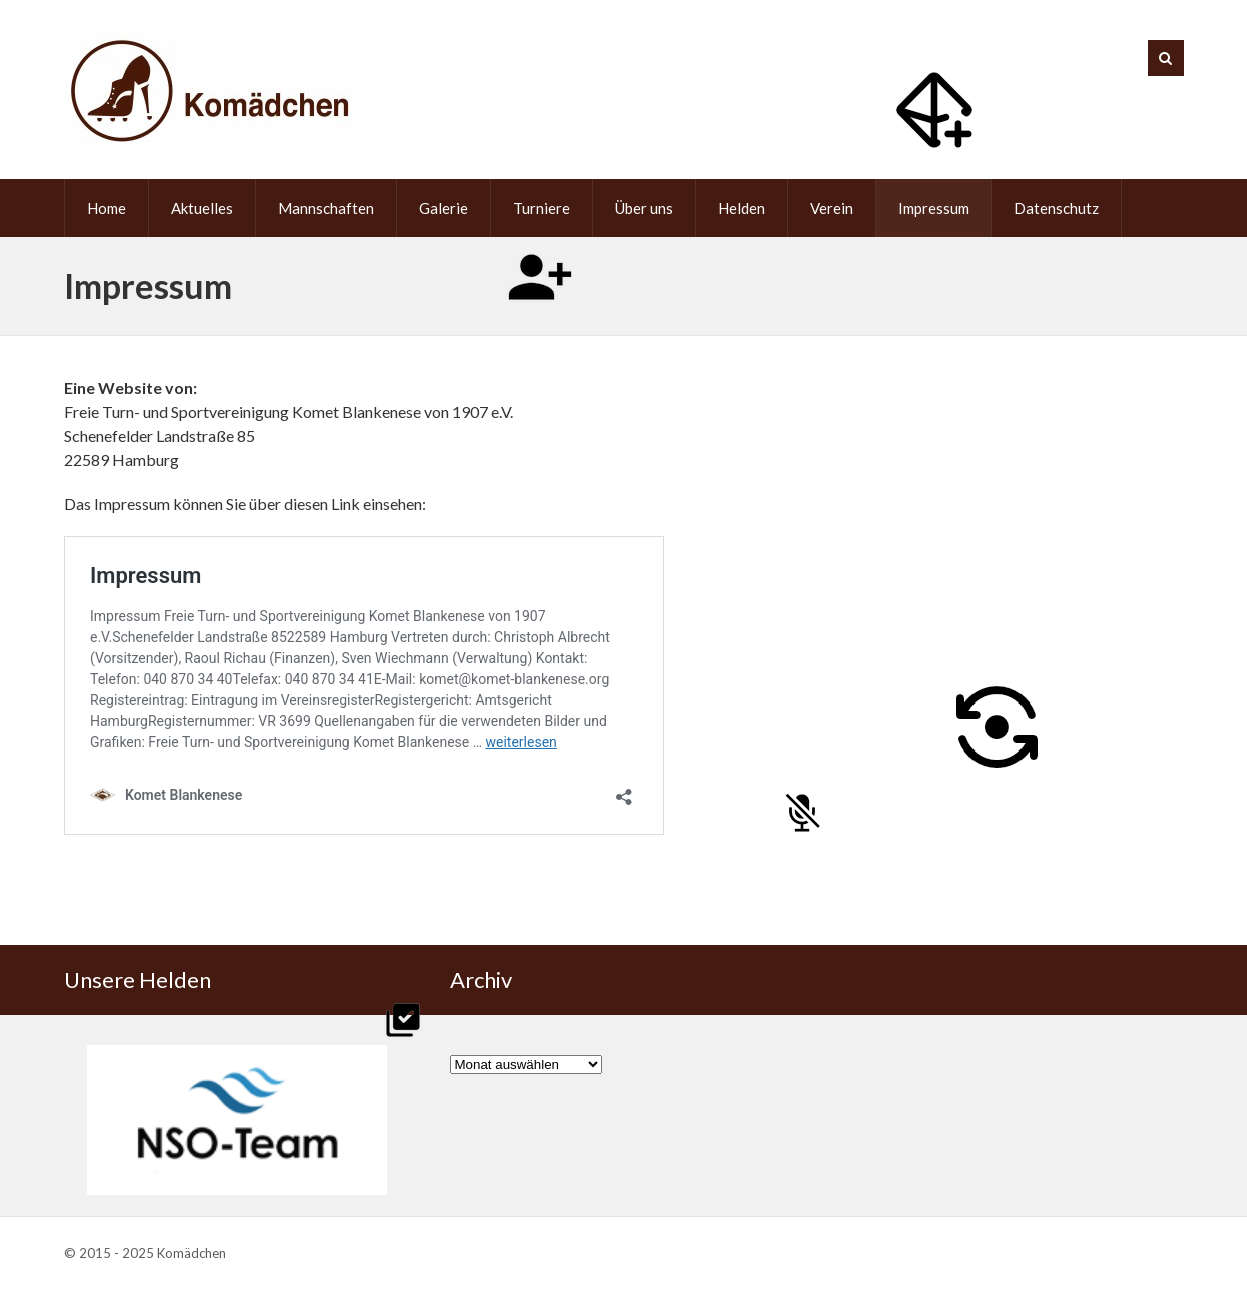 The width and height of the screenshot is (1247, 1308). What do you see at coordinates (802, 813) in the screenshot?
I see `mute your microphone` at bounding box center [802, 813].